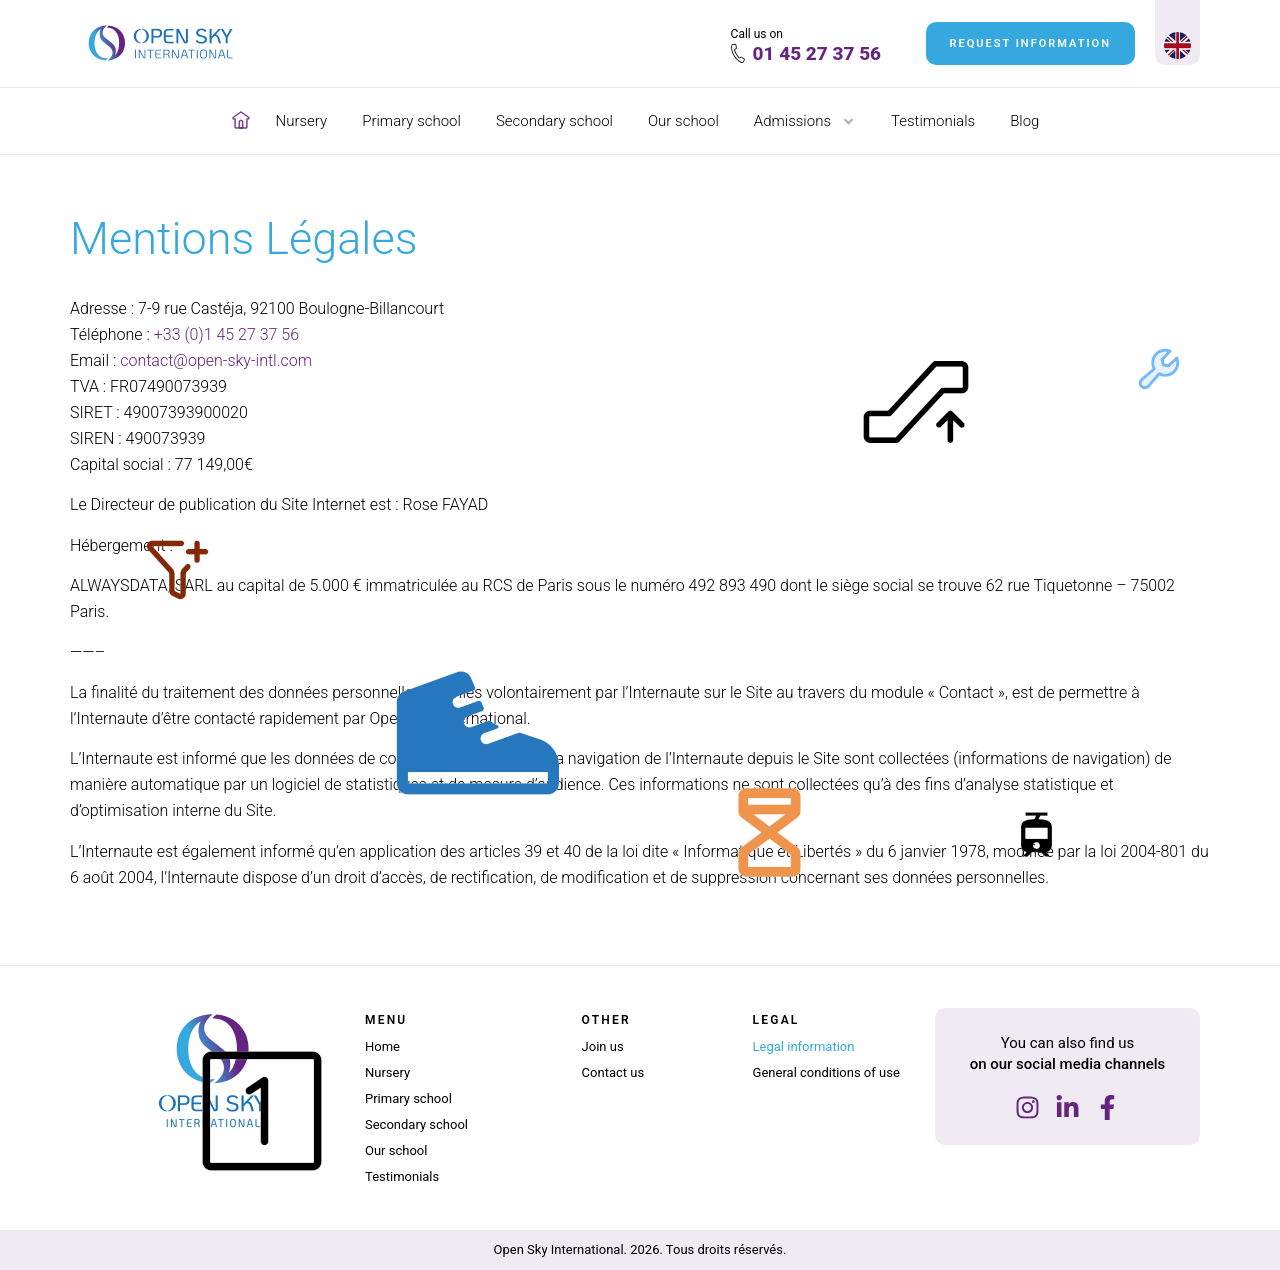 The image size is (1280, 1270). Describe the element at coordinates (769, 832) in the screenshot. I see `indicates a timer or countdown just started` at that location.